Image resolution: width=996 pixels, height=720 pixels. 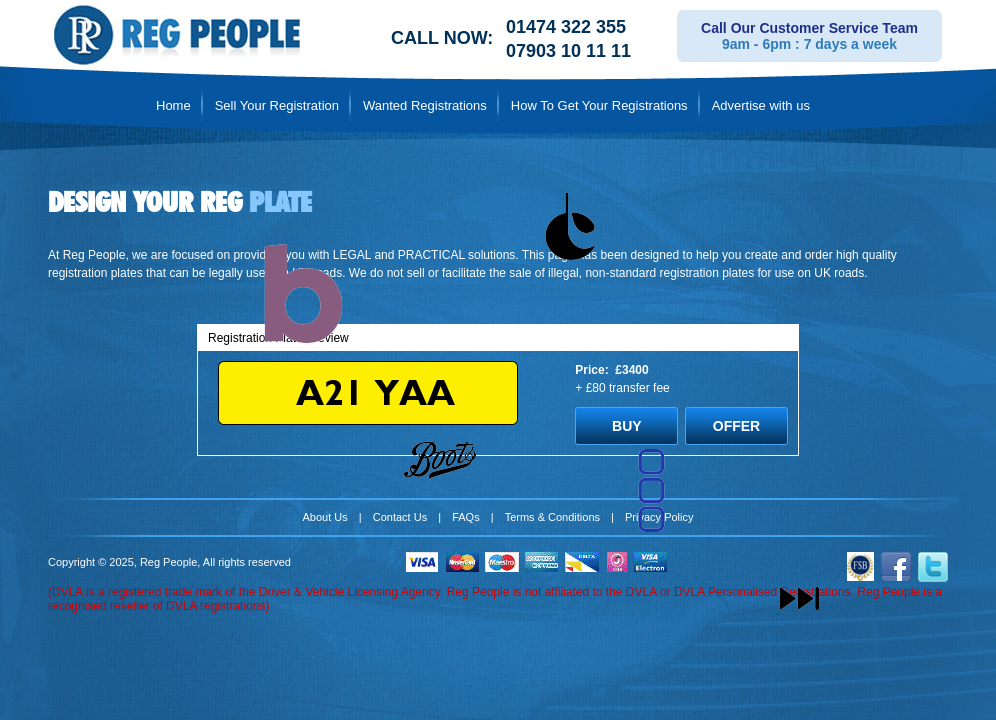 I want to click on open the Boots pharmacy app, so click(x=440, y=460).